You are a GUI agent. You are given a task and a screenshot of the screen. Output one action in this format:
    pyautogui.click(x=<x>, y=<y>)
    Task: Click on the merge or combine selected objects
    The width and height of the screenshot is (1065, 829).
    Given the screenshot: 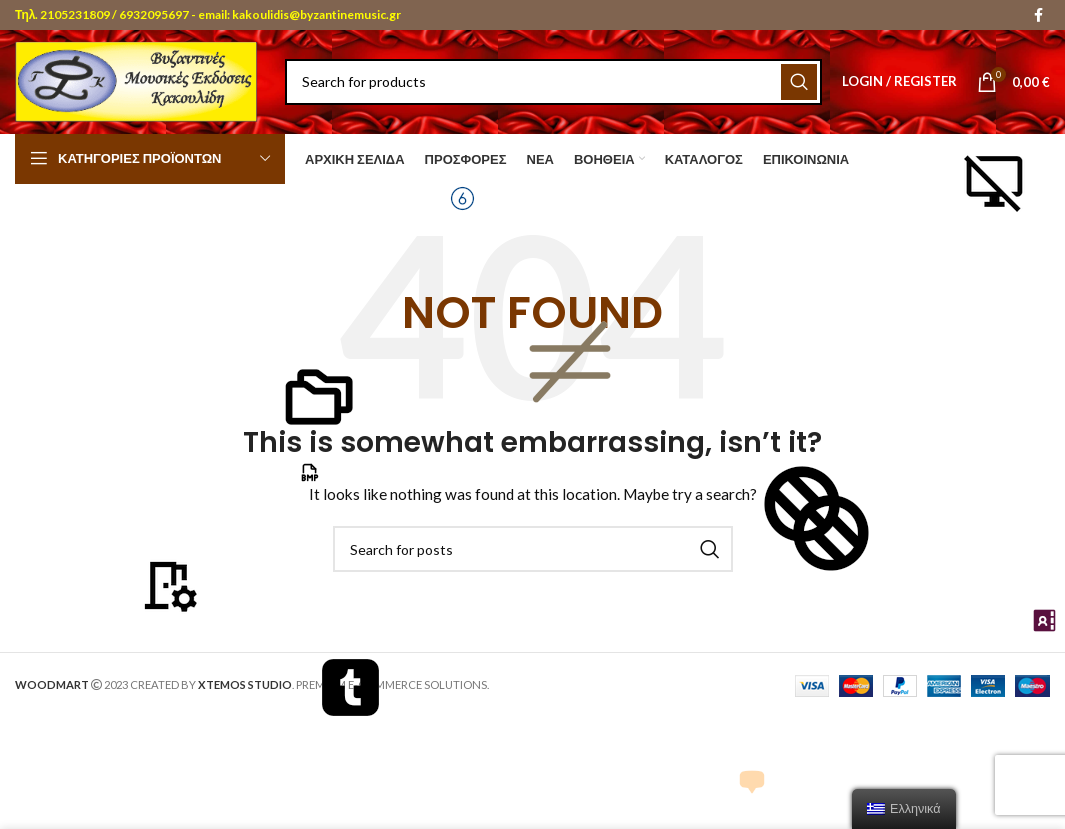 What is the action you would take?
    pyautogui.click(x=816, y=518)
    